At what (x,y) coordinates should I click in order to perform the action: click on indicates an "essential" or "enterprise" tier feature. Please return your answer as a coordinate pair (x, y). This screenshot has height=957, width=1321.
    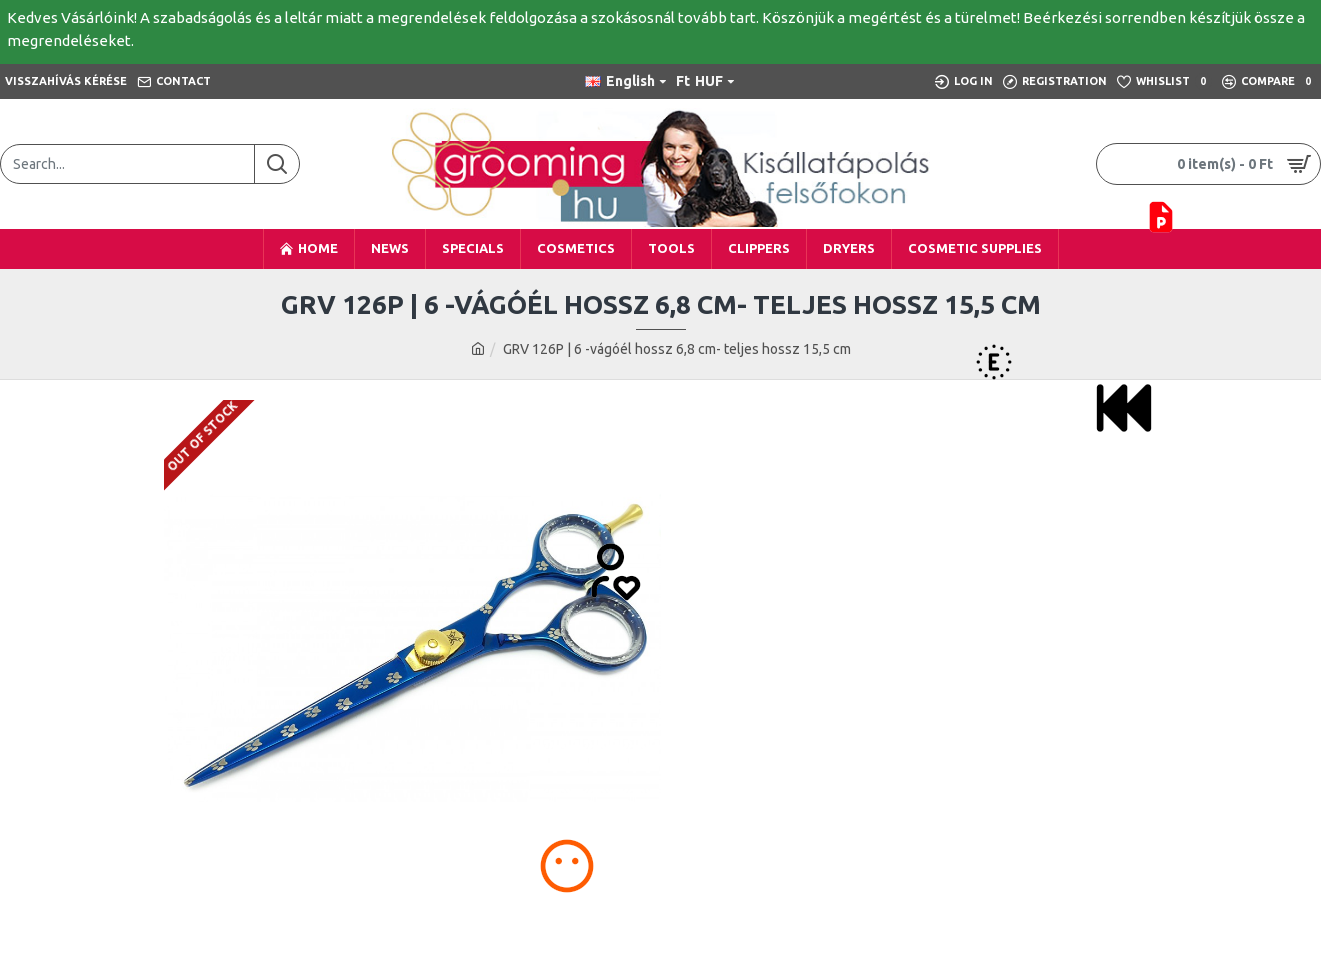
    Looking at the image, I should click on (994, 362).